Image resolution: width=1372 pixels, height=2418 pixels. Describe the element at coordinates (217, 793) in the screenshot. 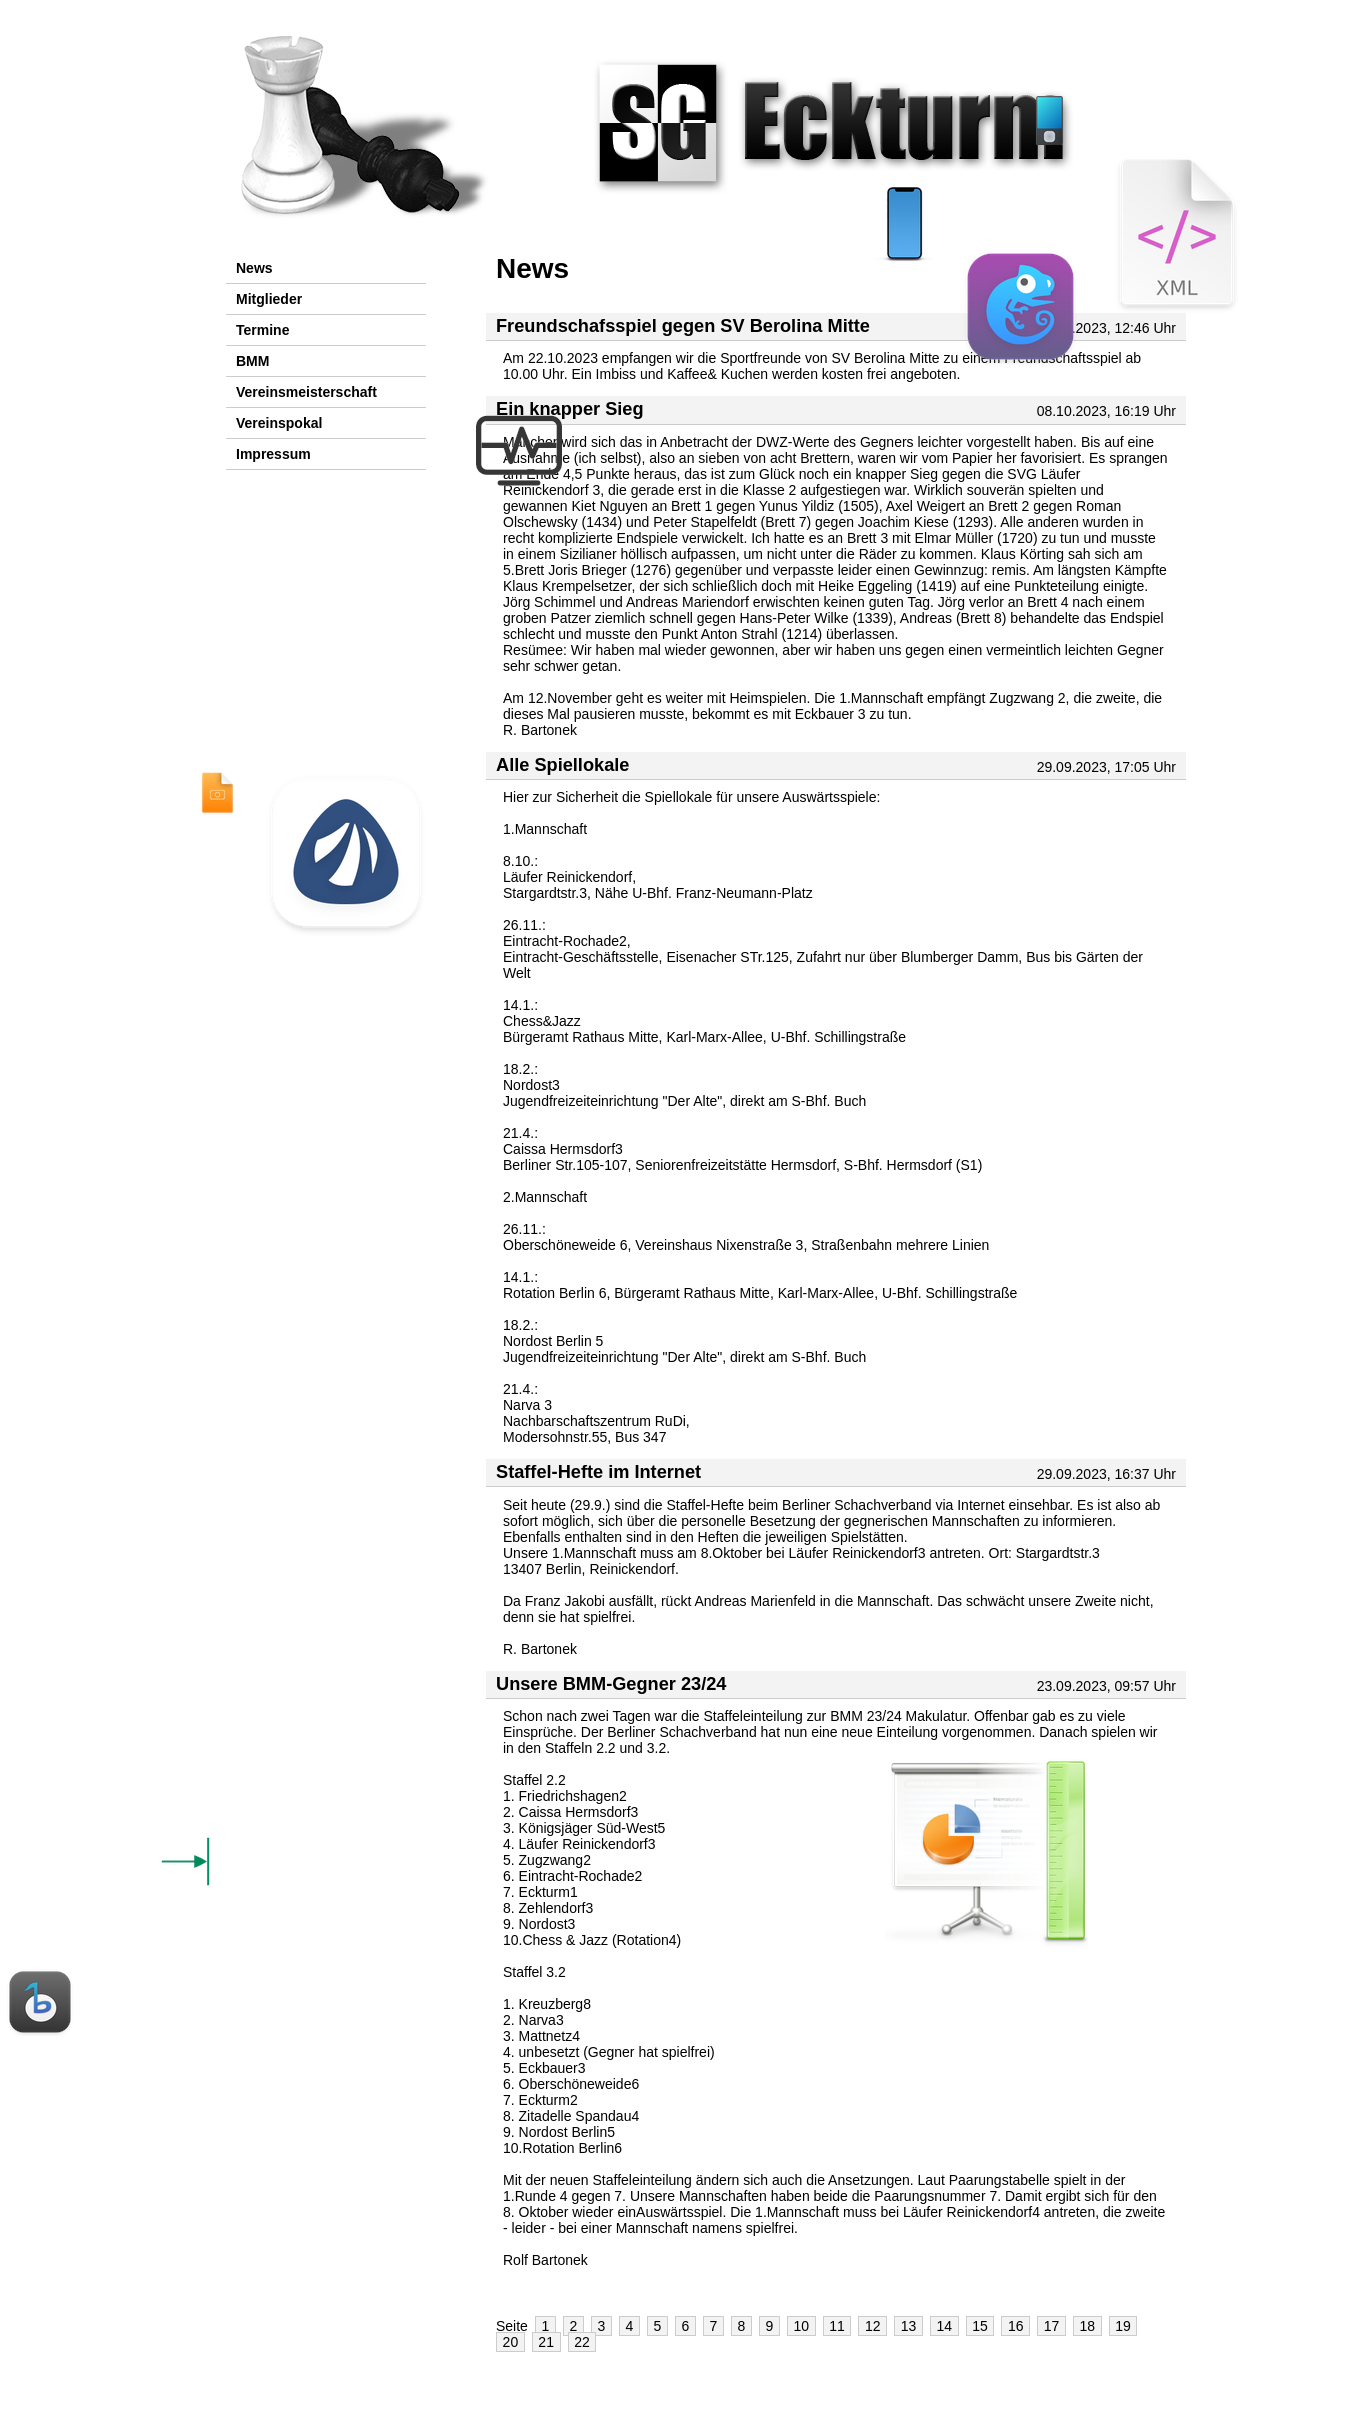

I see `a sketchbook or graphics file` at that location.